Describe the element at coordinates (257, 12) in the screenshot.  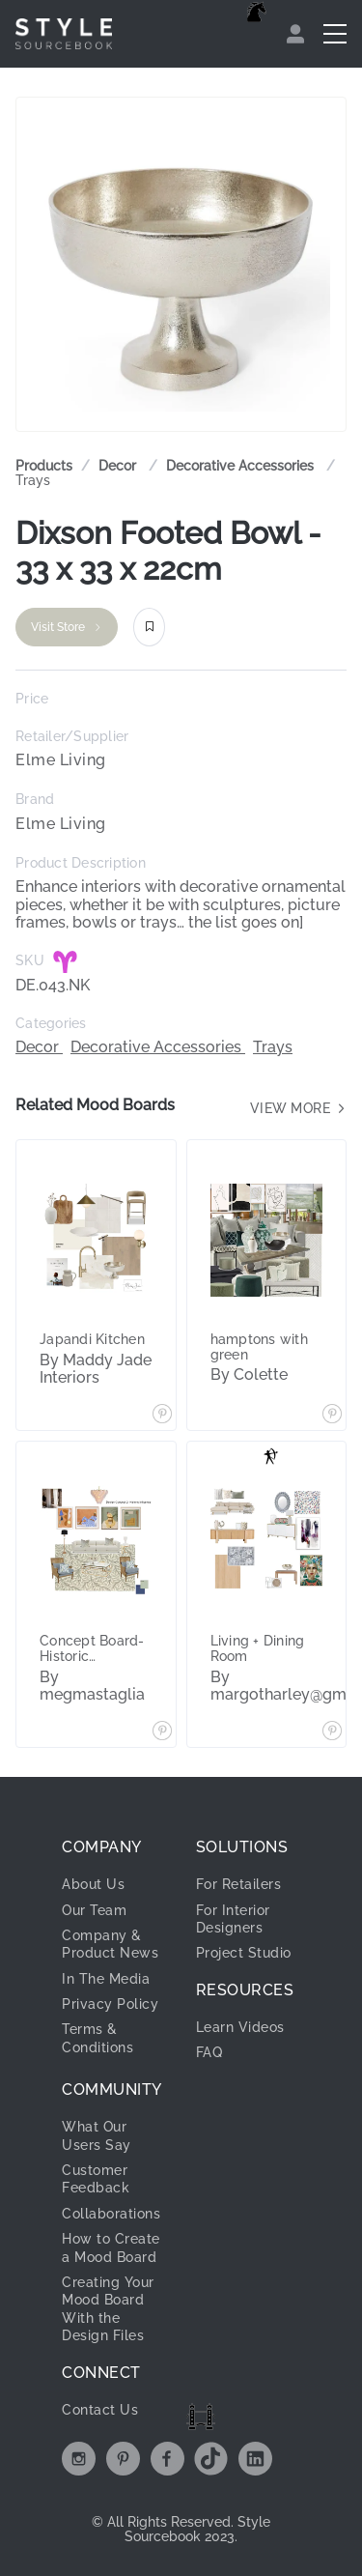
I see `select the knight piece in a chess game` at that location.